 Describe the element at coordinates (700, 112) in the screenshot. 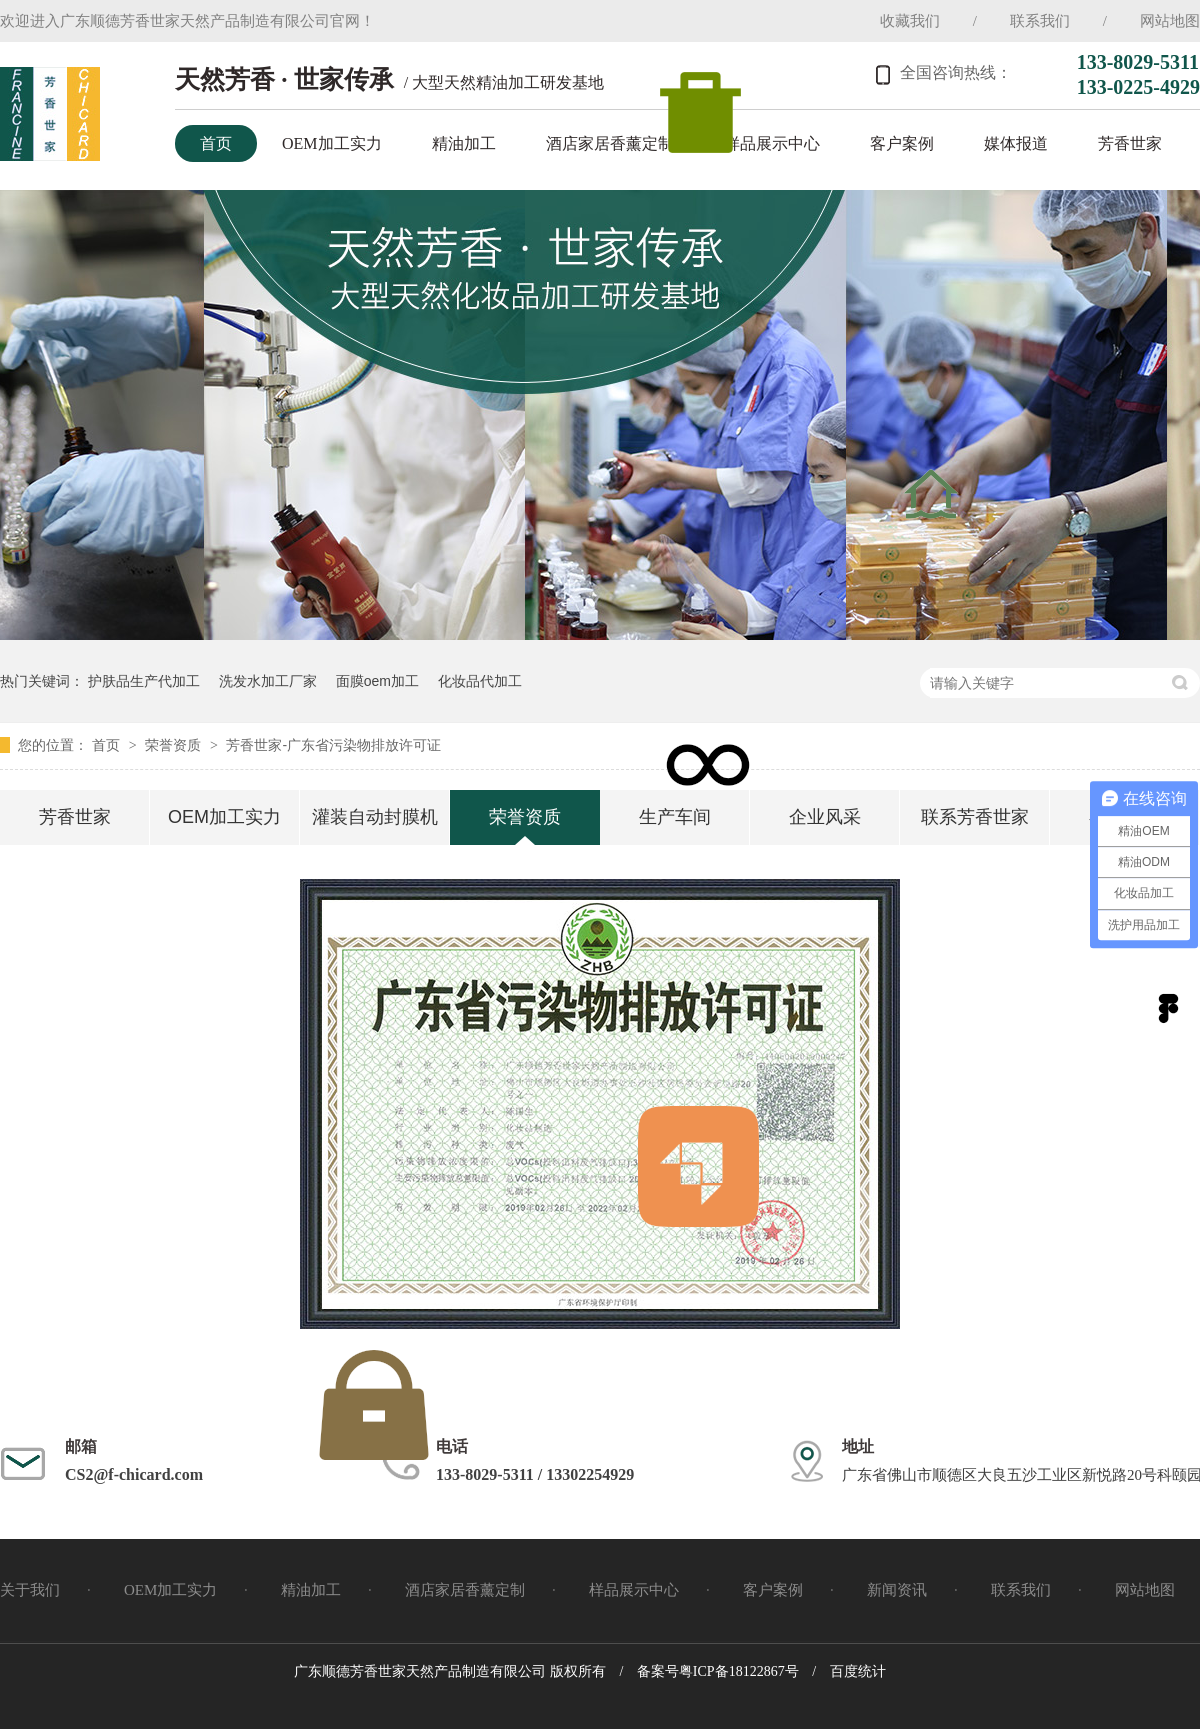

I see `delete selected item` at that location.